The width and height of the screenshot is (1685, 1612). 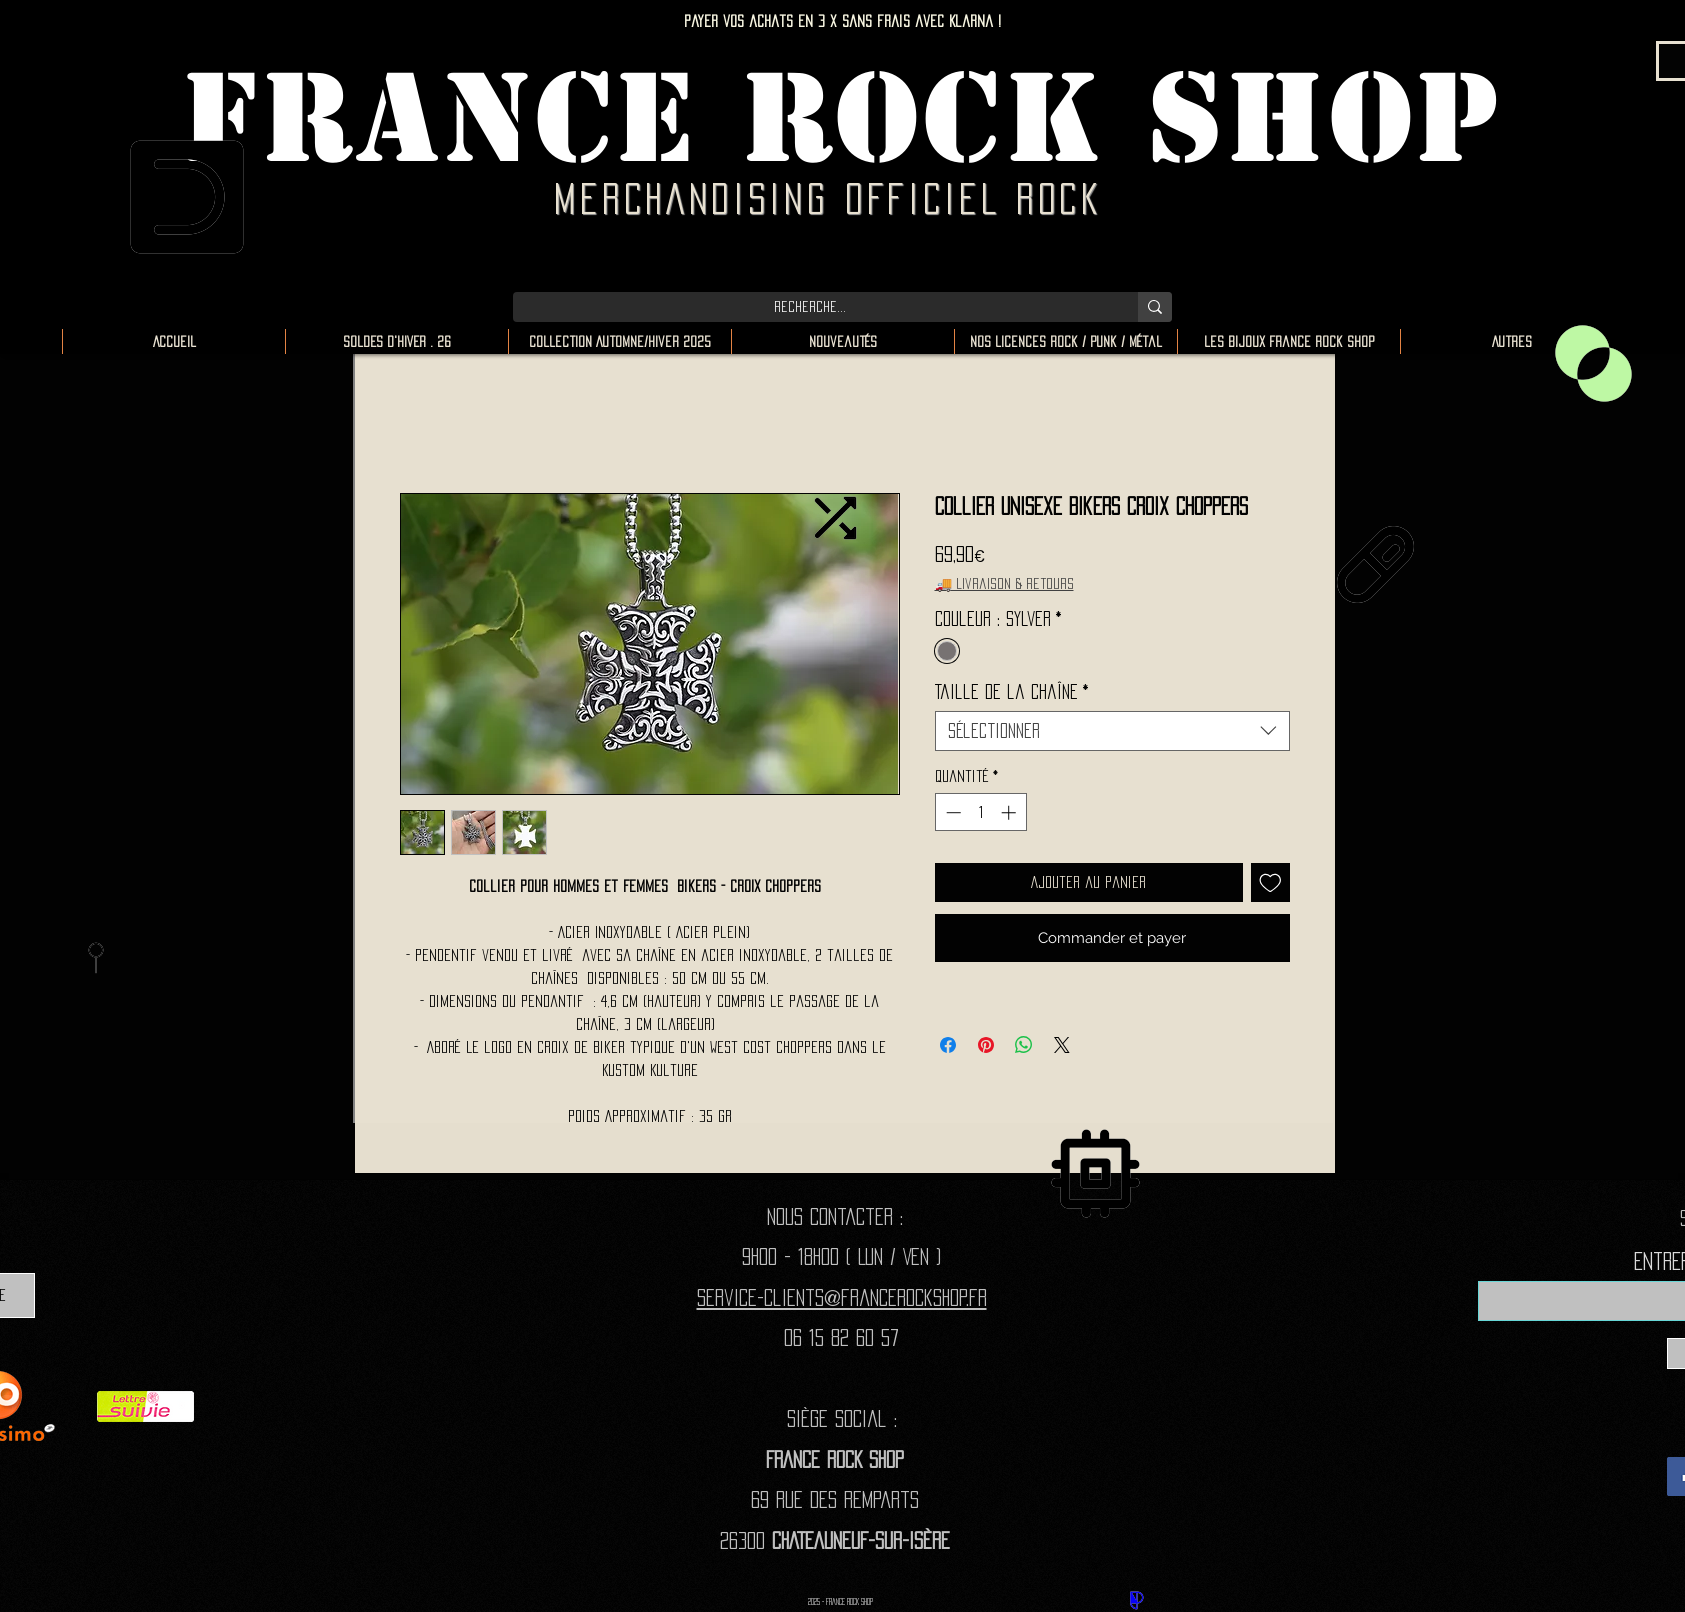 What do you see at coordinates (1593, 363) in the screenshot?
I see `exclude overlapping selection areas` at bounding box center [1593, 363].